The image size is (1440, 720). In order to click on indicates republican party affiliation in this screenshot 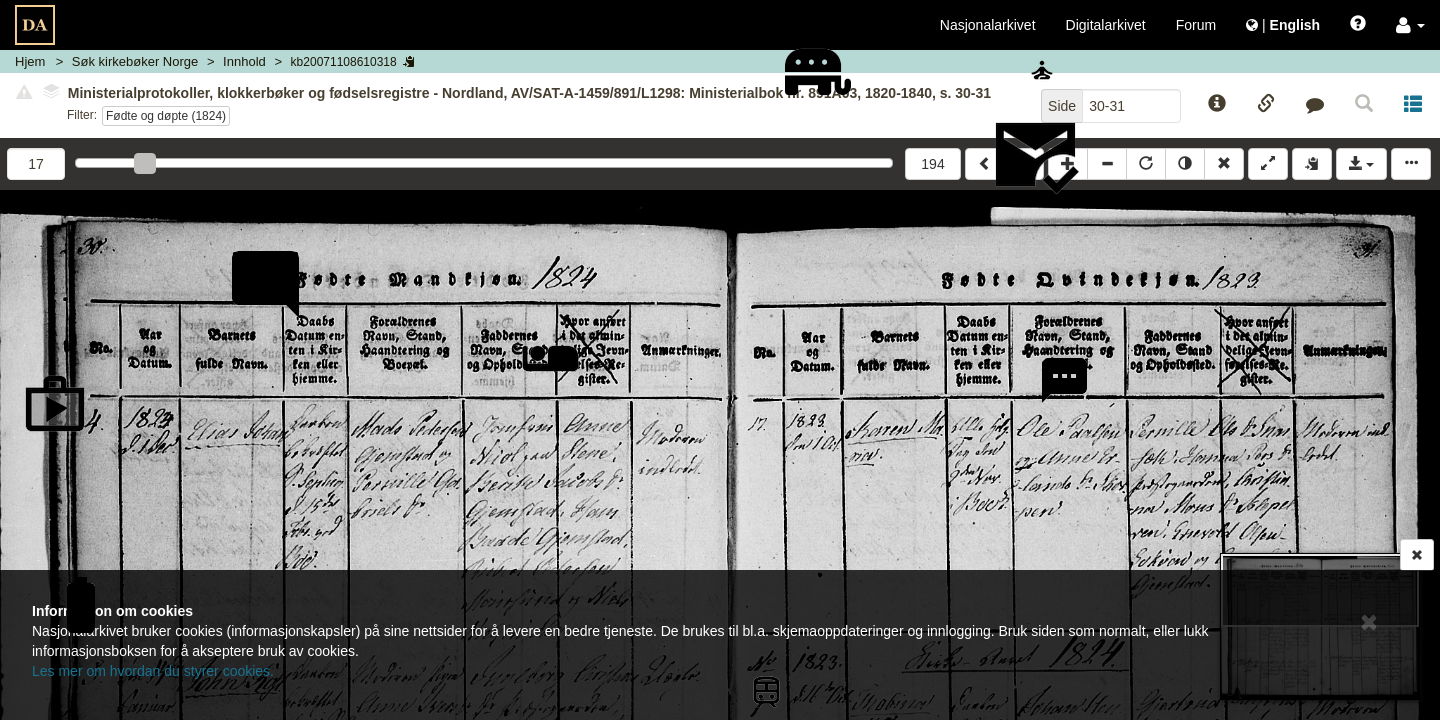, I will do `click(818, 72)`.